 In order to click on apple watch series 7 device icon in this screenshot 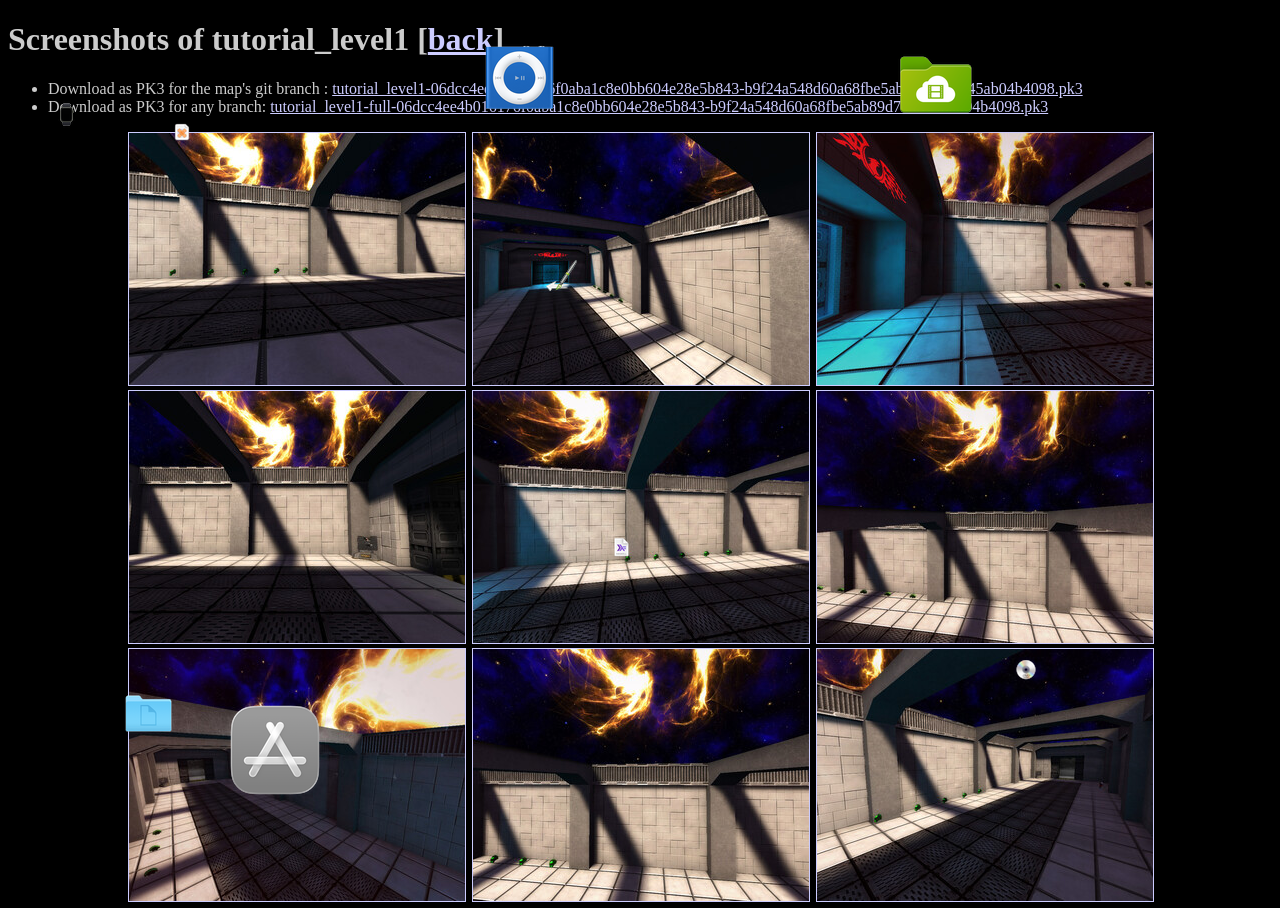, I will do `click(66, 114)`.